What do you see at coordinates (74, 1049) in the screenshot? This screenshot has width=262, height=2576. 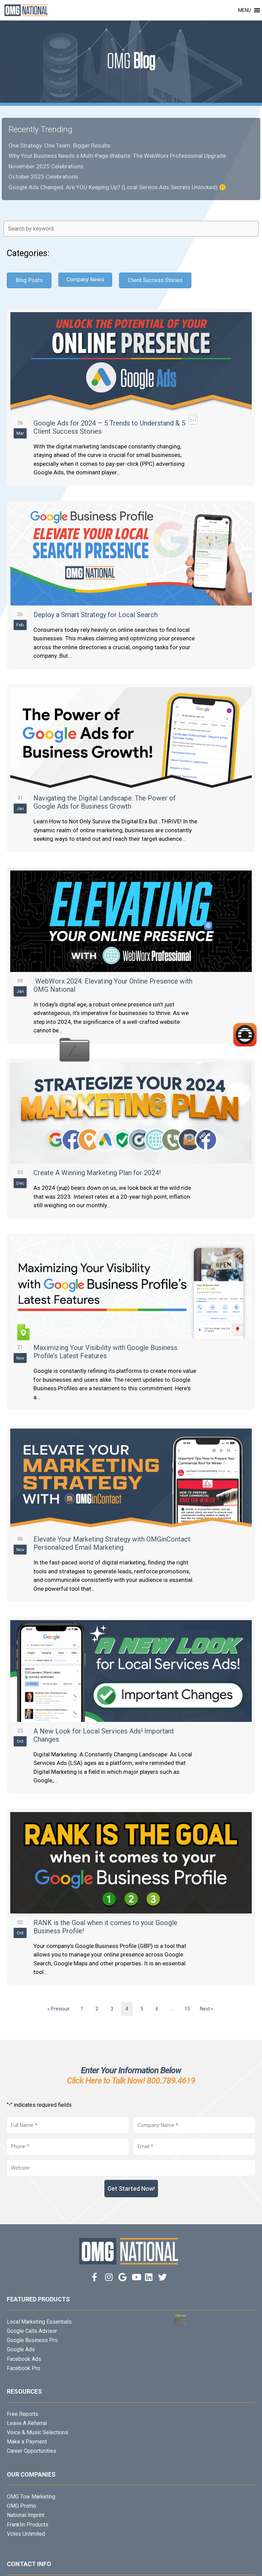 I see `access the root directory` at bounding box center [74, 1049].